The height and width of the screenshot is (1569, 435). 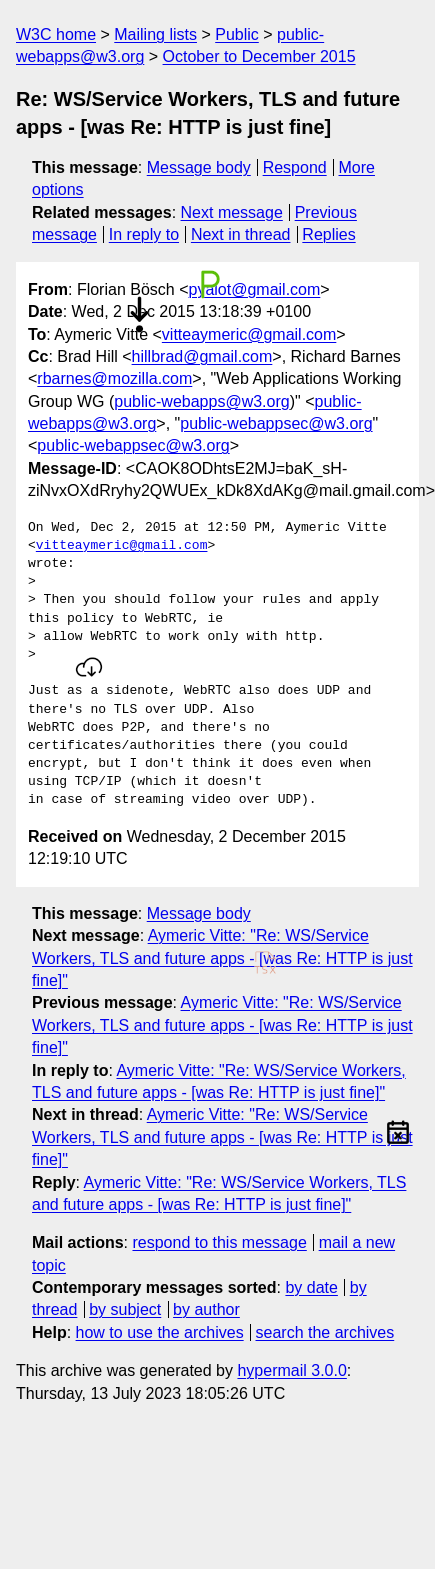 What do you see at coordinates (398, 1133) in the screenshot?
I see `cancel or delete a scheduled event` at bounding box center [398, 1133].